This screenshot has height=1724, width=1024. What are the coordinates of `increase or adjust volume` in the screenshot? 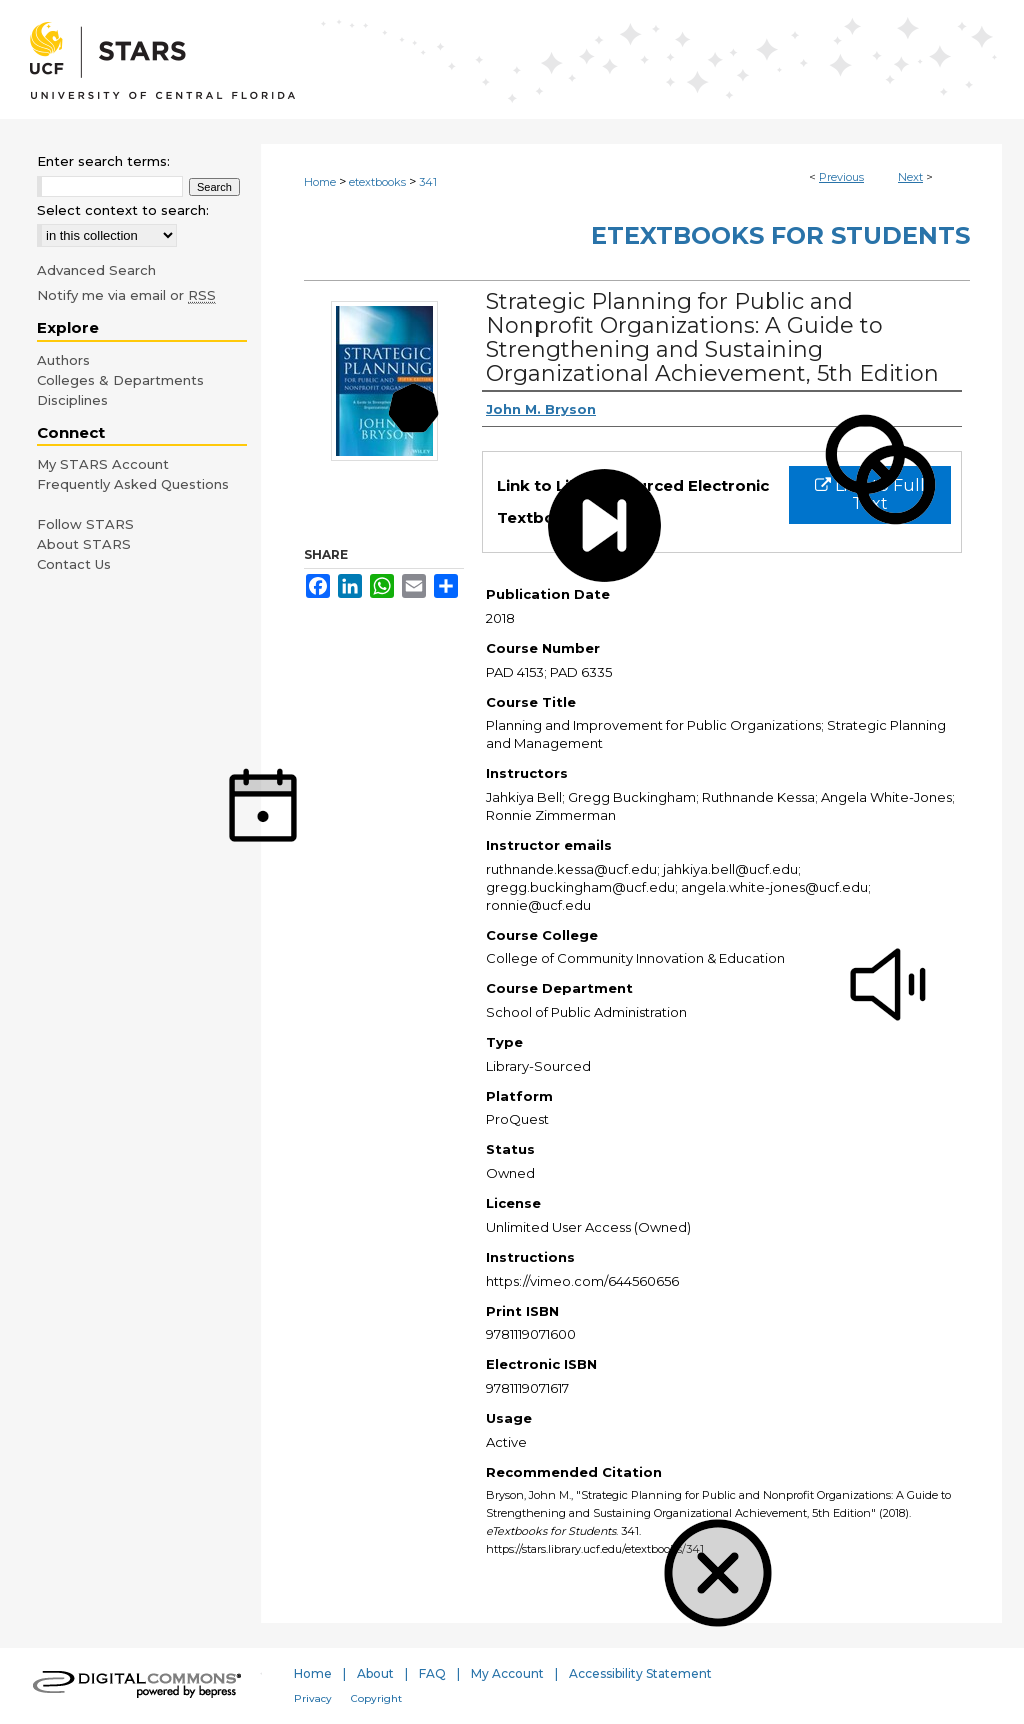 It's located at (886, 984).